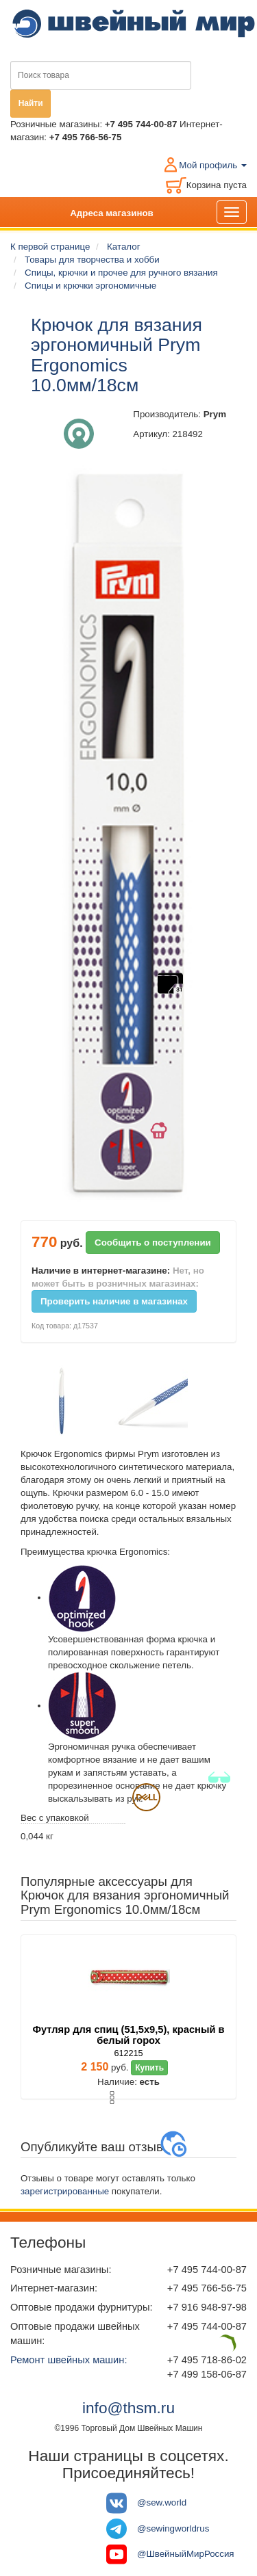 The width and height of the screenshot is (257, 2576). I want to click on Air India airline app or website, so click(228, 2343).